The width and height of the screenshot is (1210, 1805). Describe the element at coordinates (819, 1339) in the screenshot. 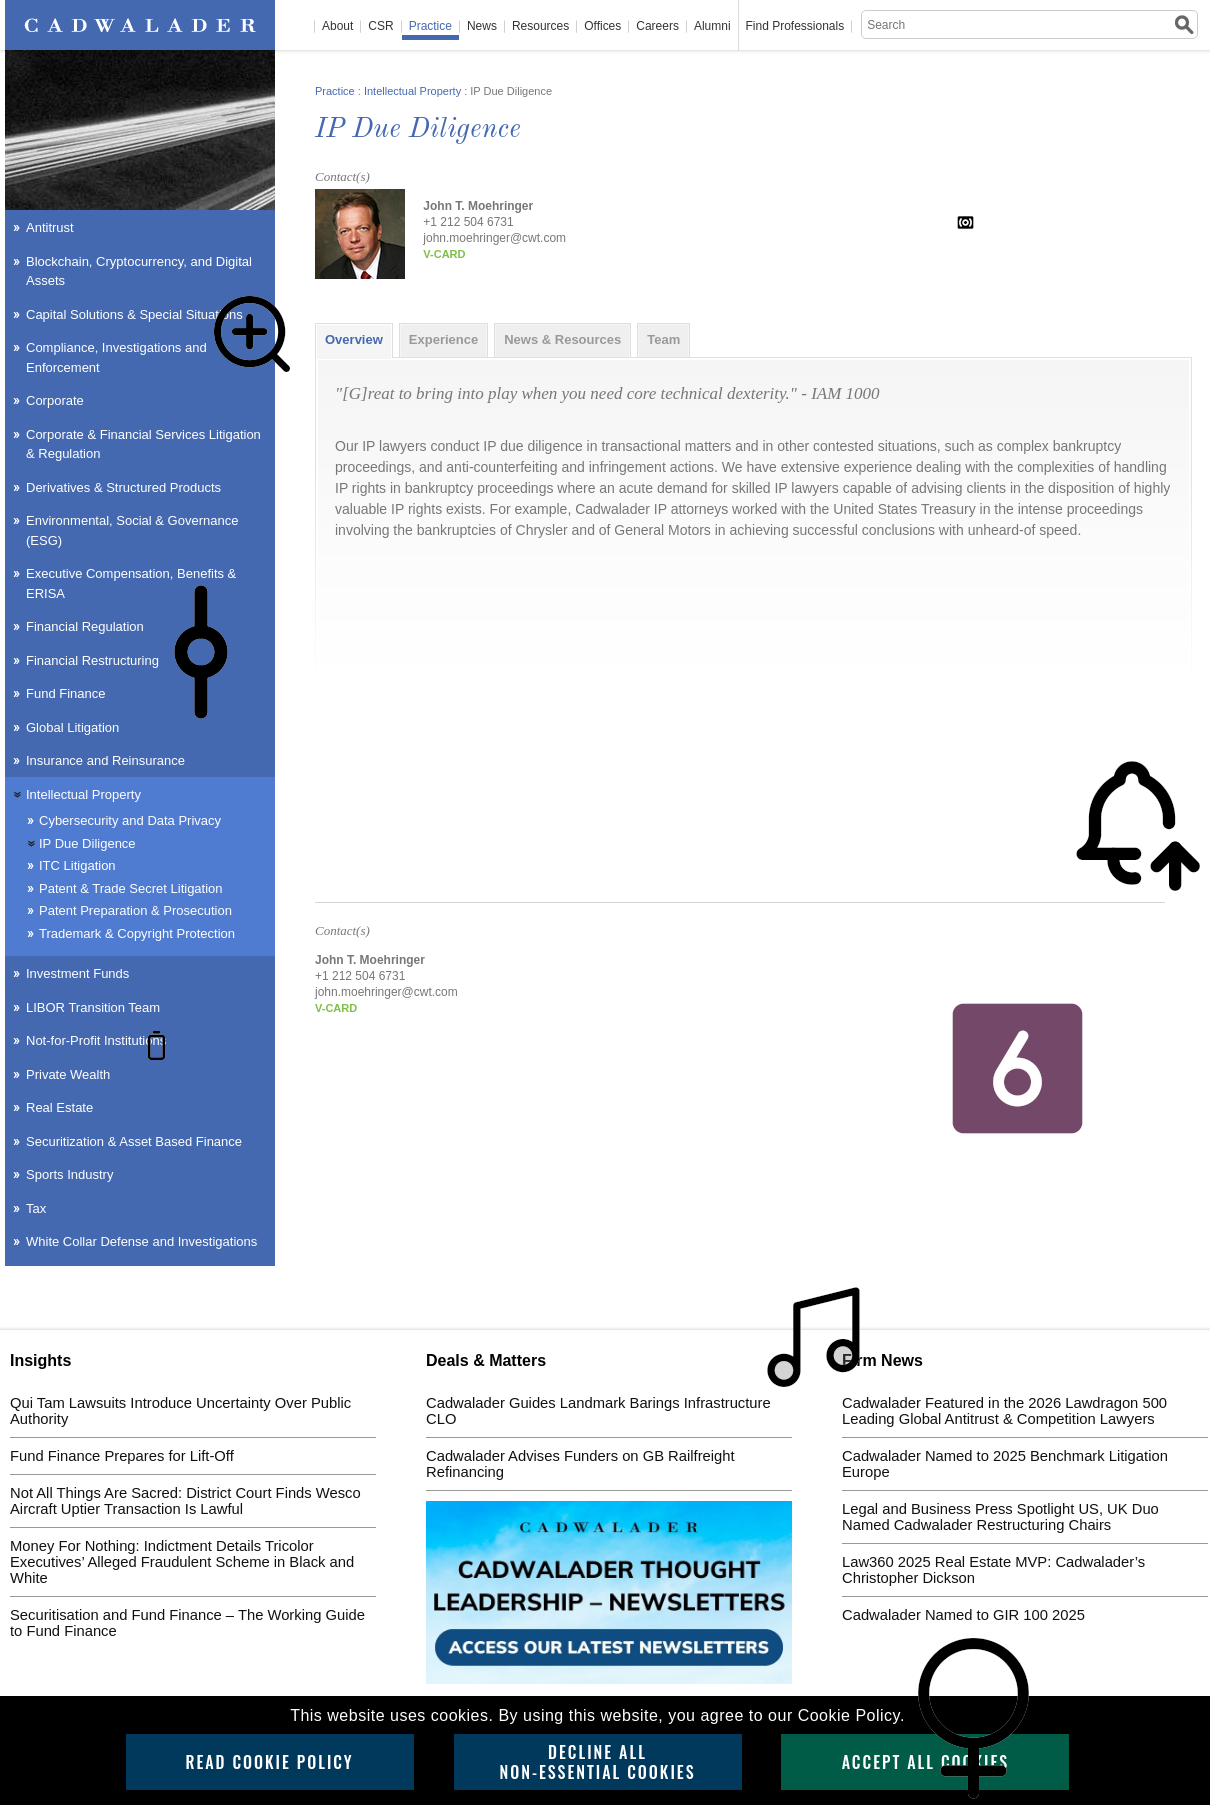

I see `access music library or audio files` at that location.